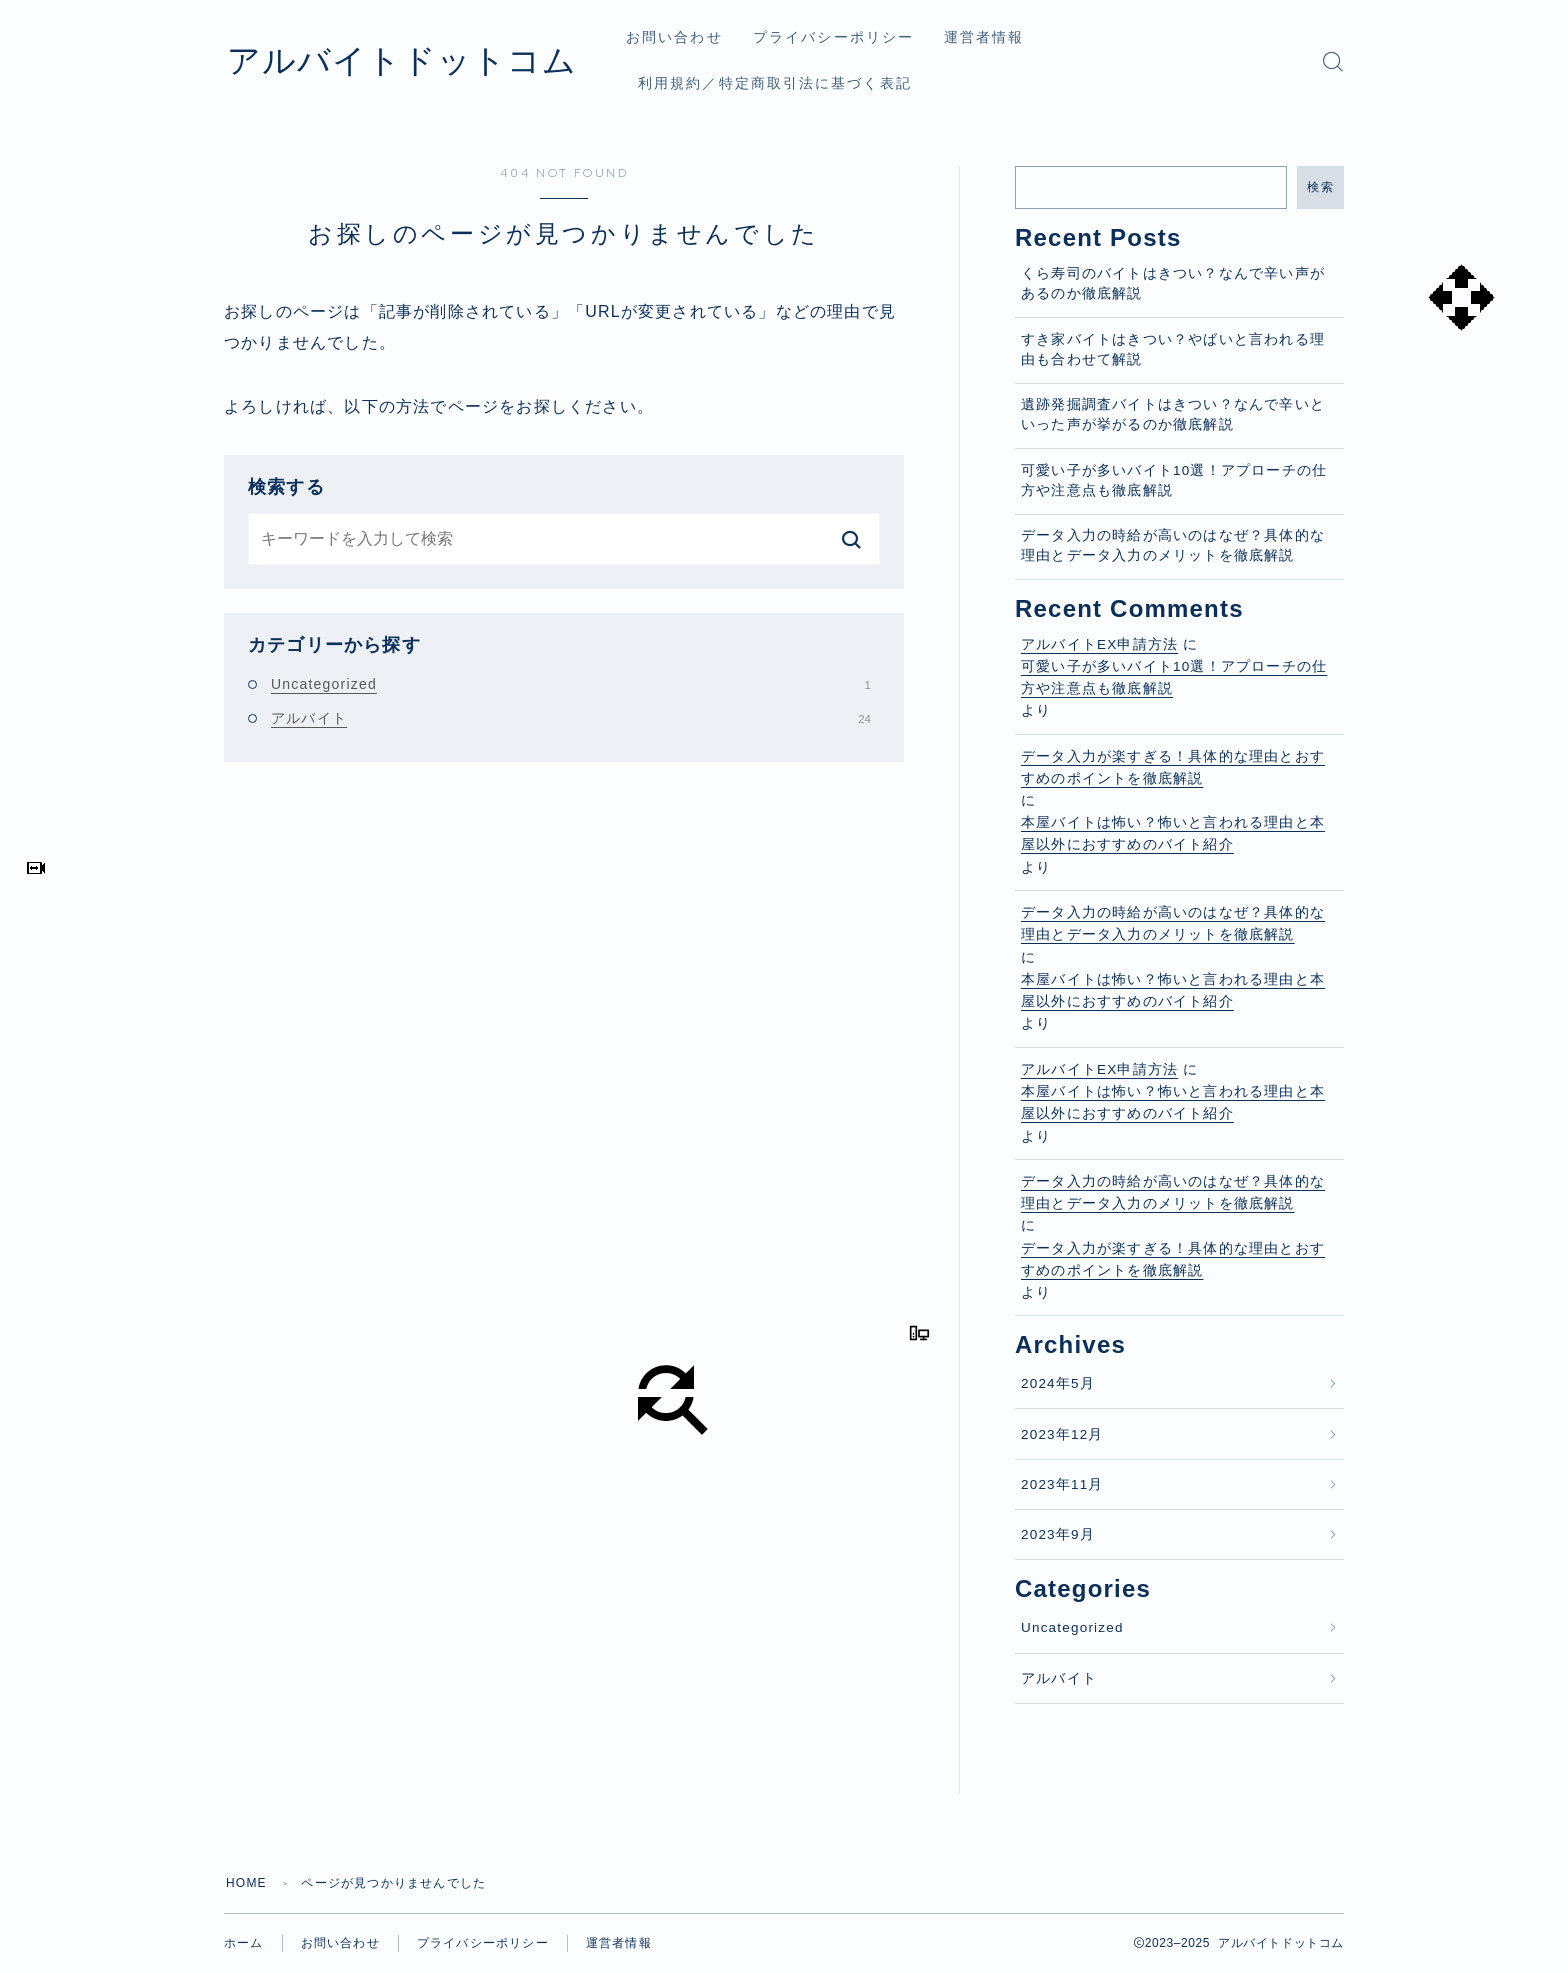 The image size is (1568, 1973). What do you see at coordinates (1461, 297) in the screenshot?
I see `move or drag this element freely` at bounding box center [1461, 297].